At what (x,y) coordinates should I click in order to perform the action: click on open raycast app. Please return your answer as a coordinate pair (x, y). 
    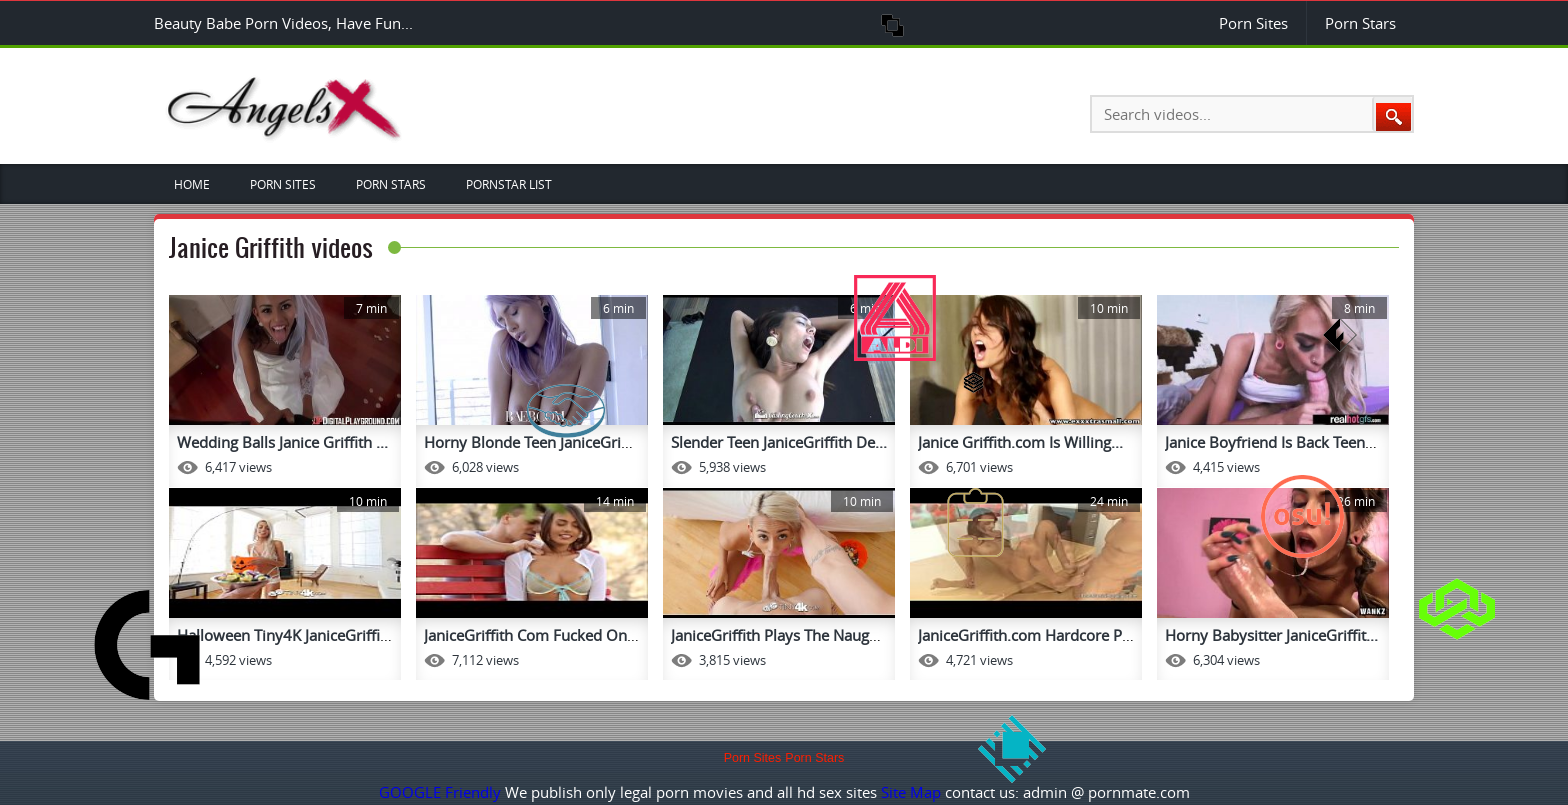
    Looking at the image, I should click on (1012, 749).